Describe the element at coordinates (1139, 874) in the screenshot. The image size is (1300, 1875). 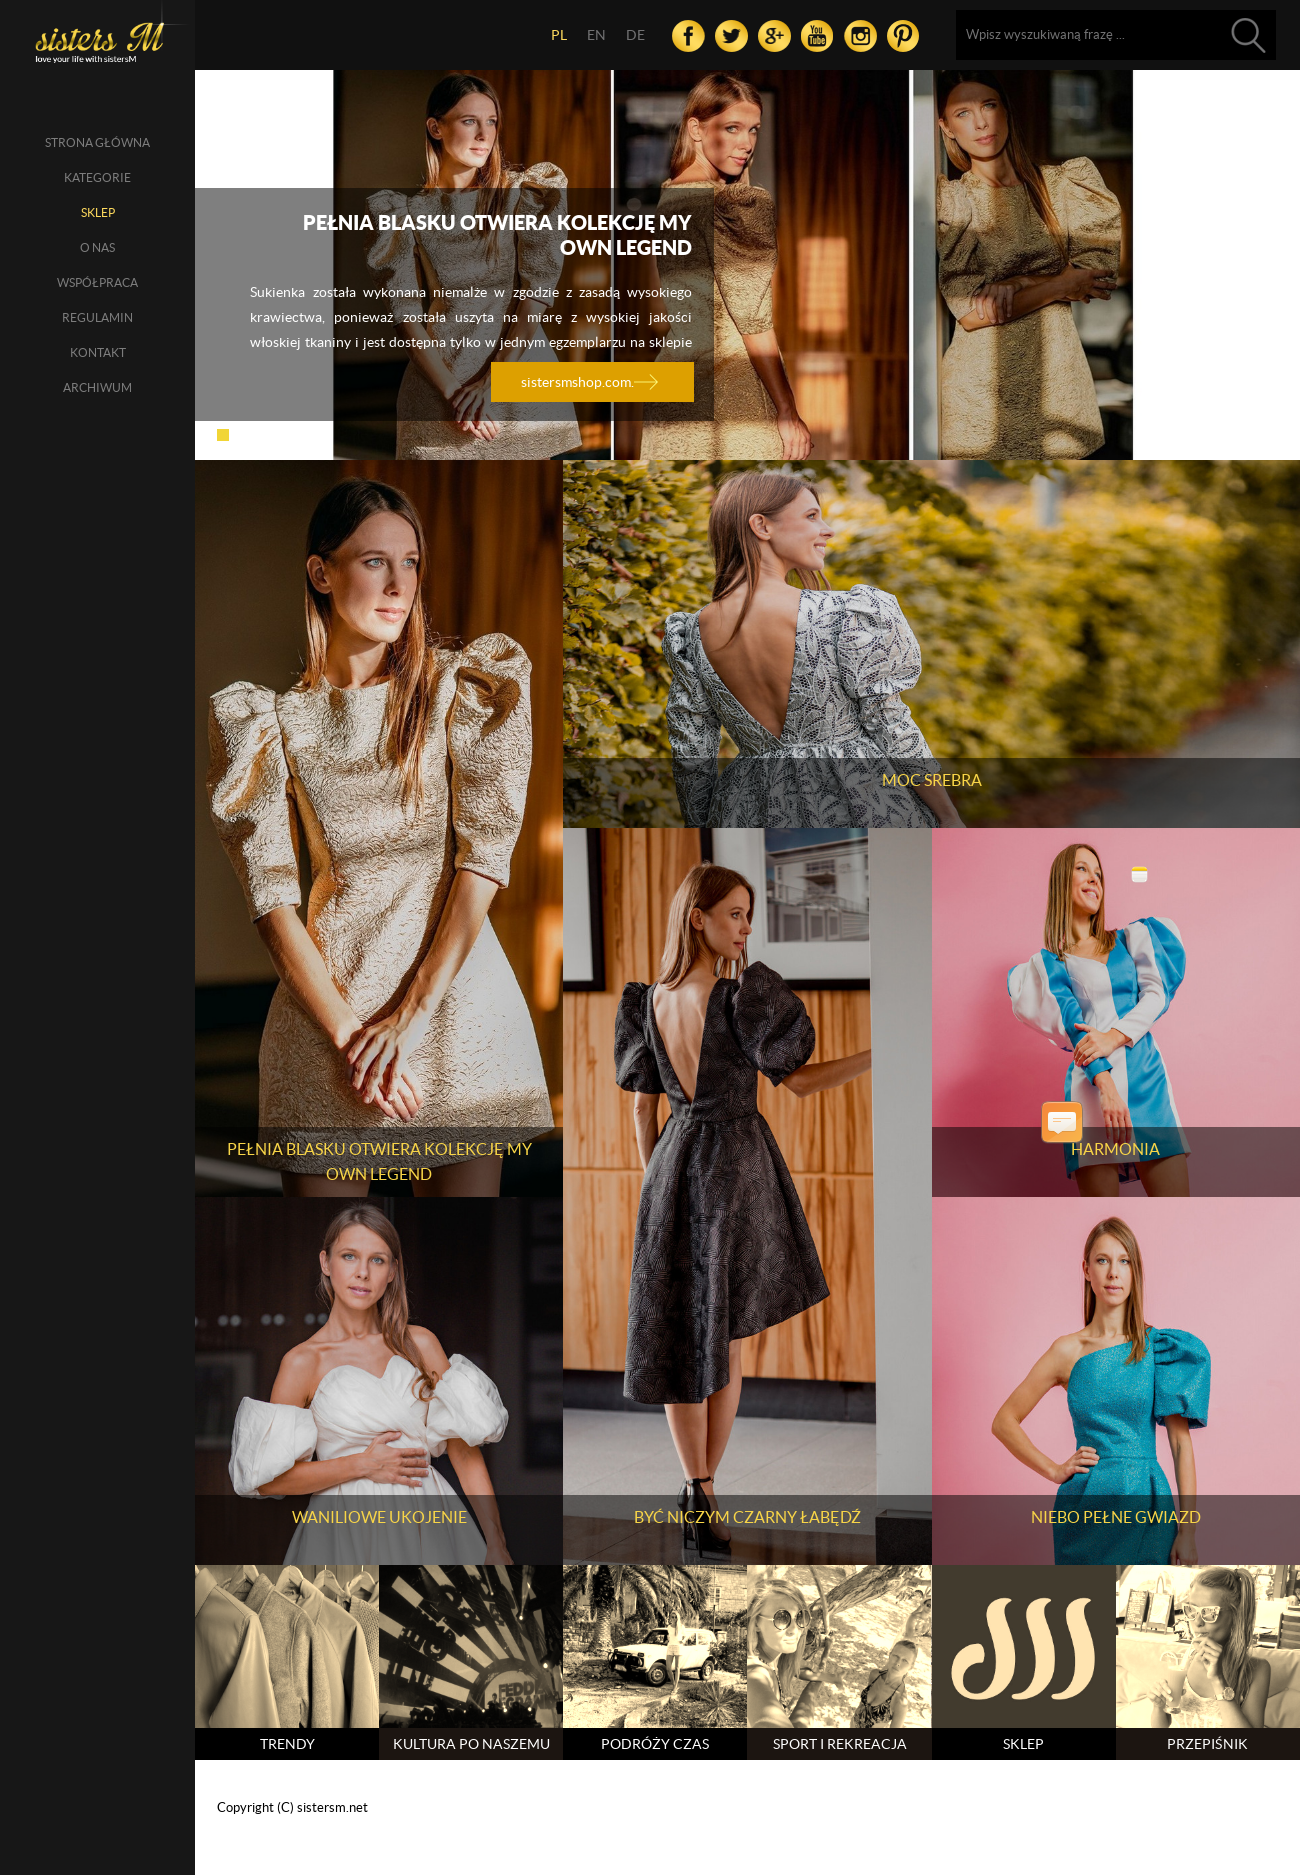
I see `open the Notes app` at that location.